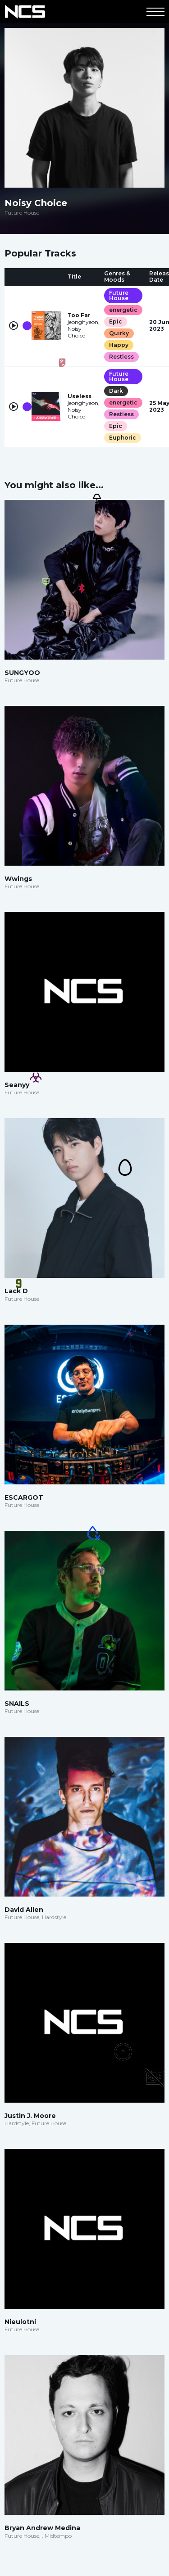 Image resolution: width=169 pixels, height=2576 pixels. Describe the element at coordinates (82, 588) in the screenshot. I see `toggle bluetooth connectivity on or off` at that location.